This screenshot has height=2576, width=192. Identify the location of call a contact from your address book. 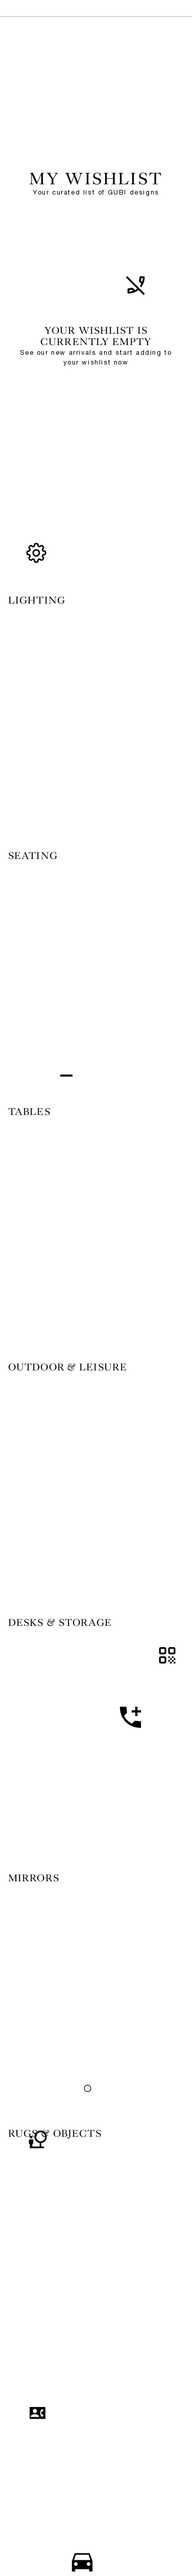
(37, 2413).